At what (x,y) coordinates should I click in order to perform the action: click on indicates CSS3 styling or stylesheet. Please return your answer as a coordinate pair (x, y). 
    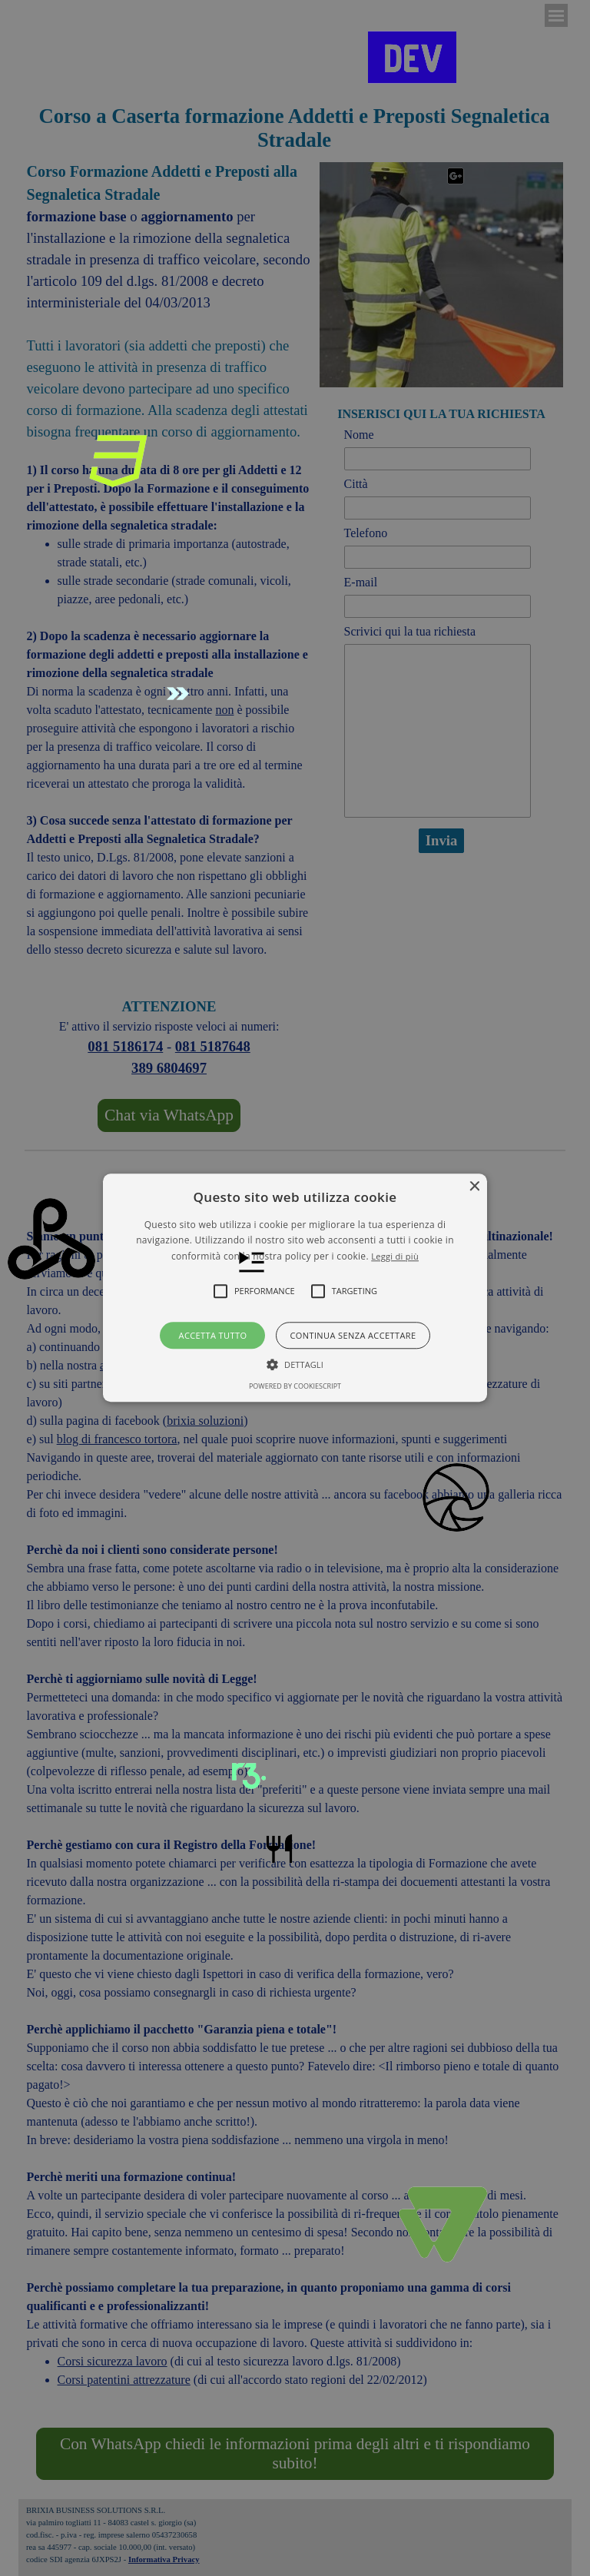
    Looking at the image, I should click on (118, 461).